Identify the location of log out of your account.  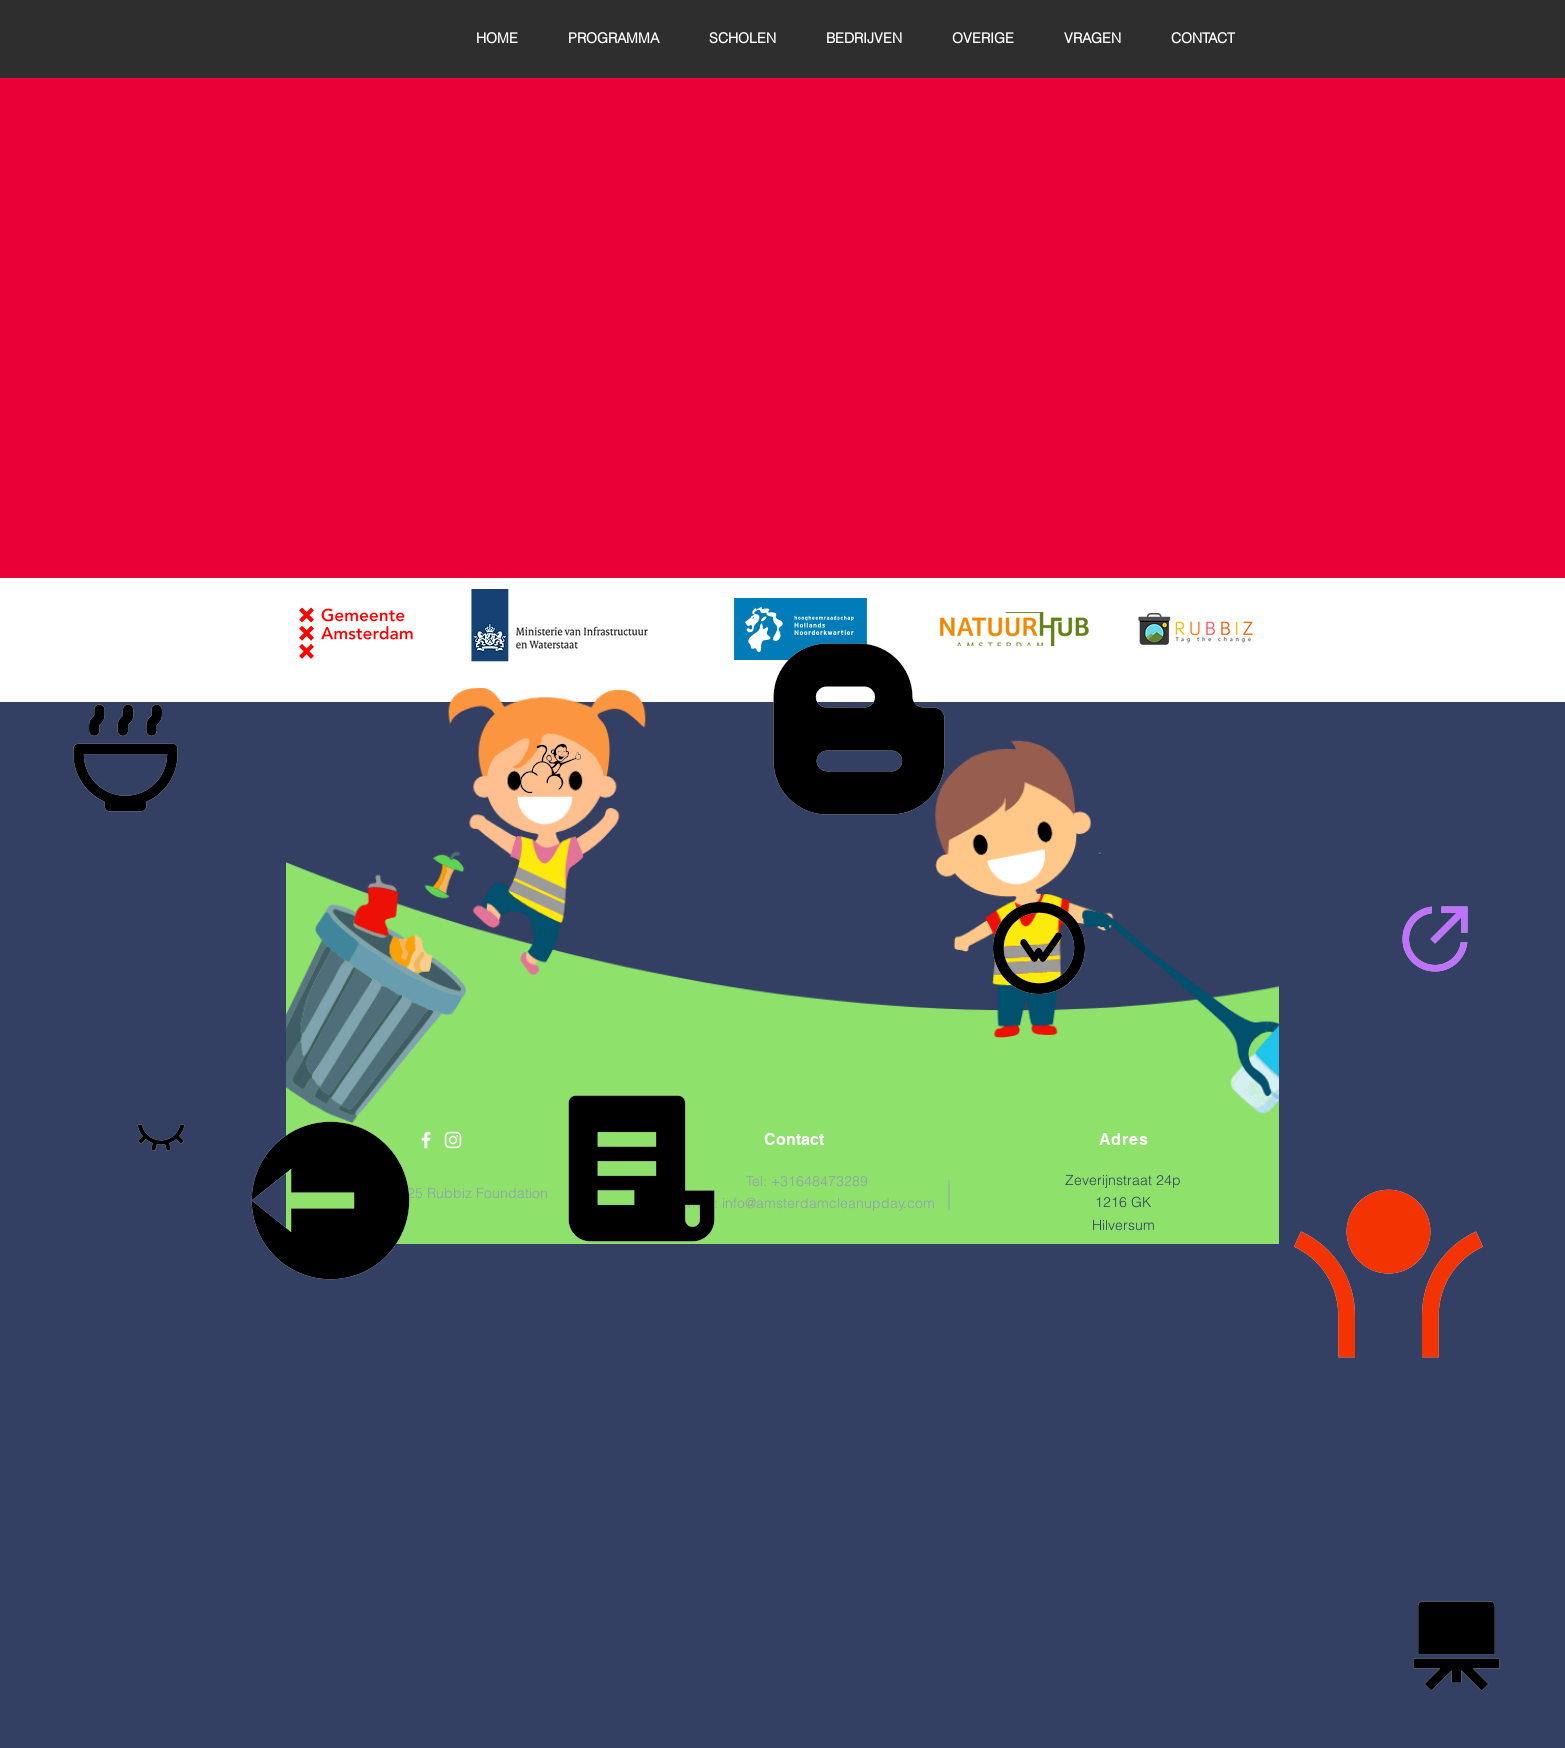
(330, 1200).